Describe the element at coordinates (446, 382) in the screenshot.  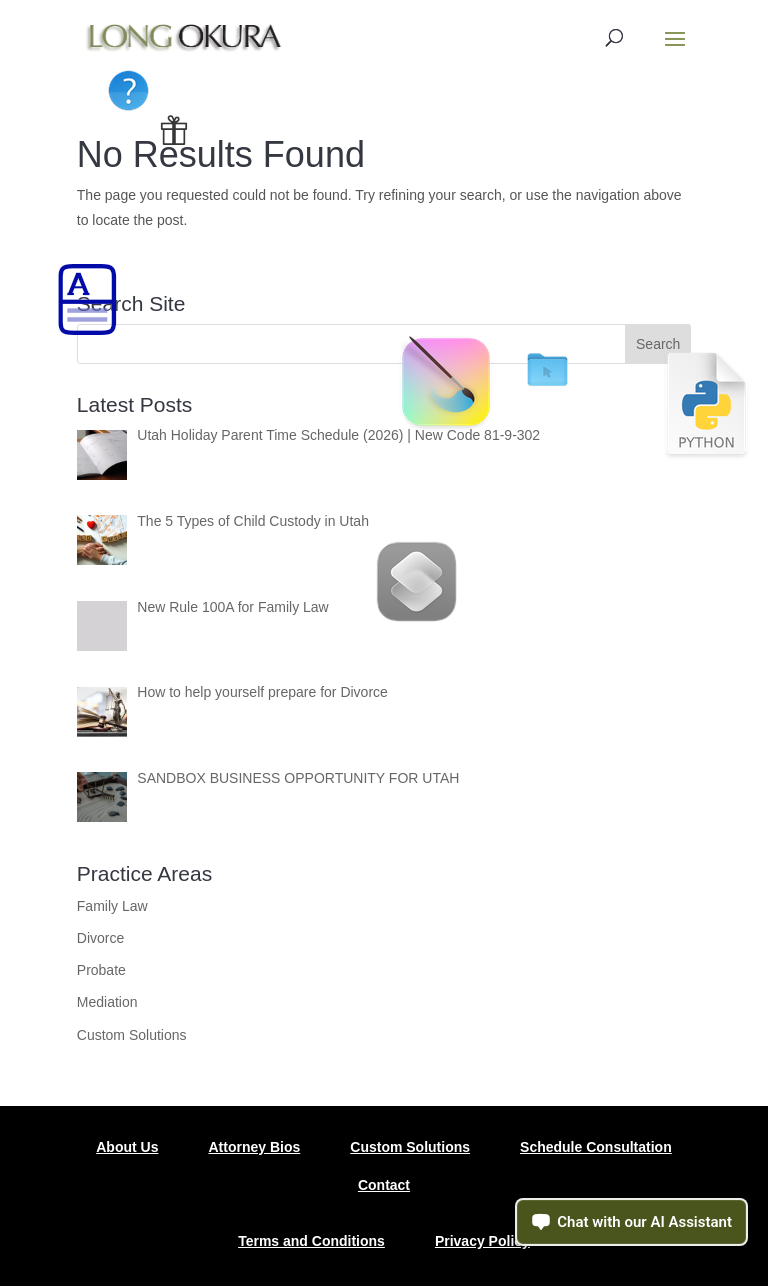
I see `open krita digital painting application` at that location.